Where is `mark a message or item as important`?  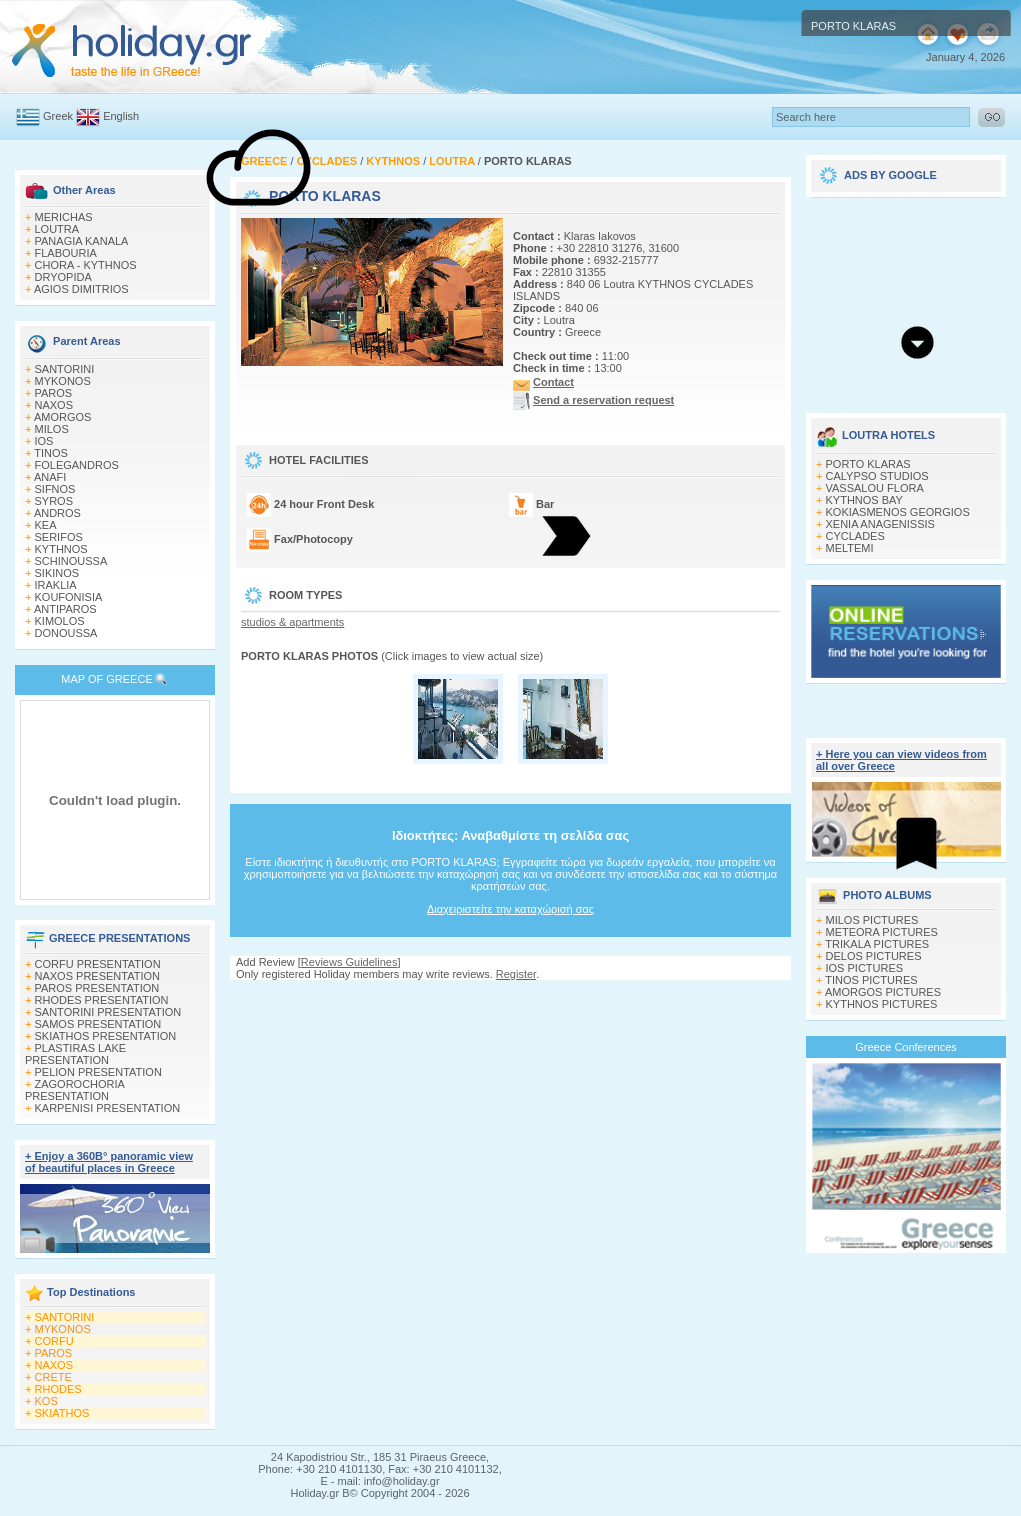 mark a message or item as important is located at coordinates (565, 536).